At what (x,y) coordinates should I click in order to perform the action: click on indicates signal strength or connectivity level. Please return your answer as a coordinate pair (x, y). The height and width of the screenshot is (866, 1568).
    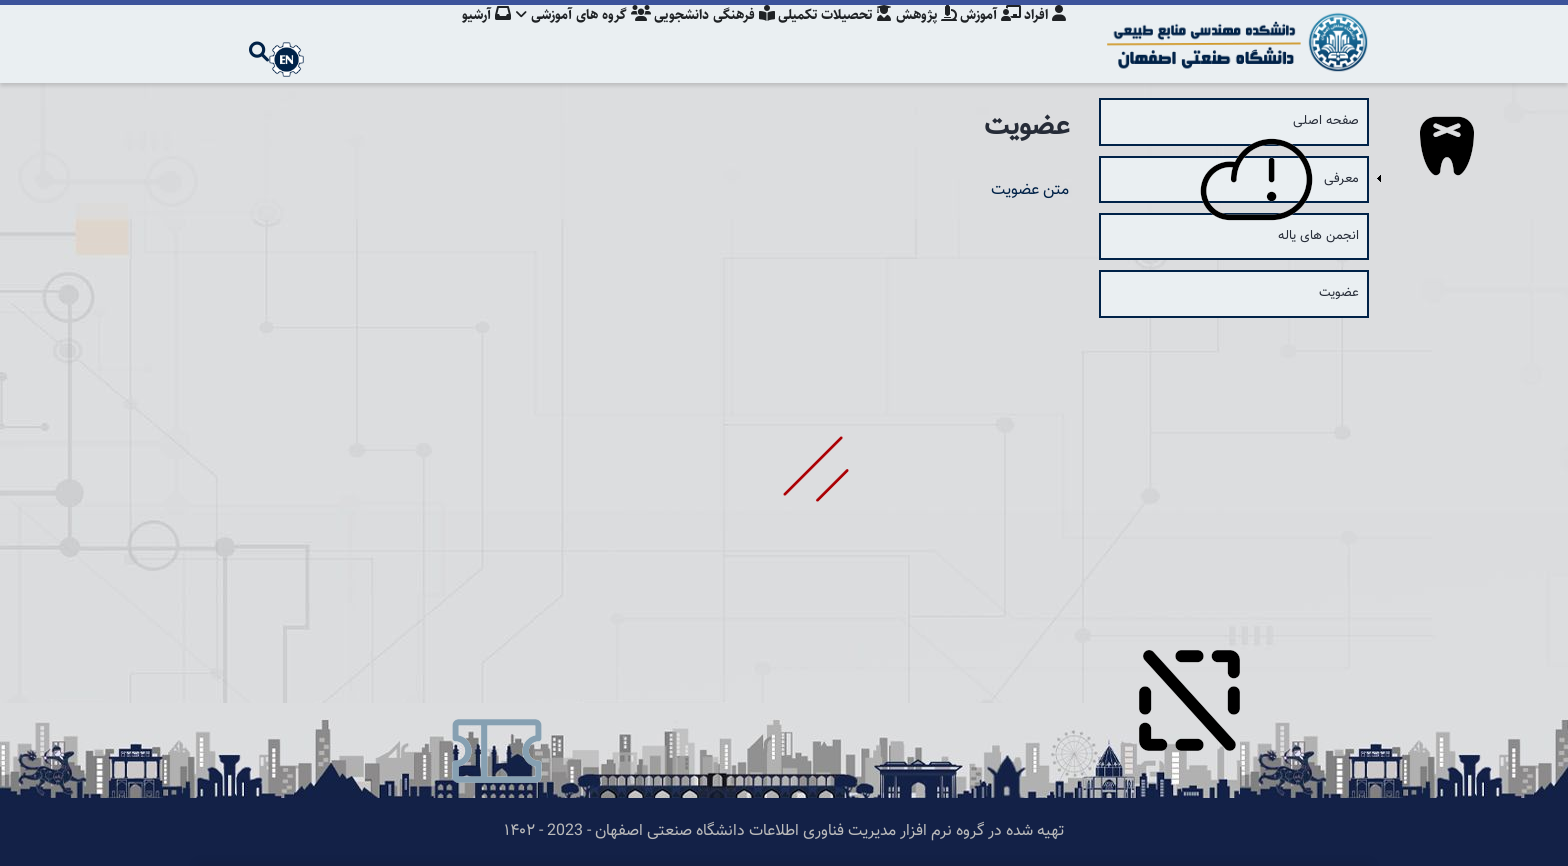
    Looking at the image, I should click on (817, 470).